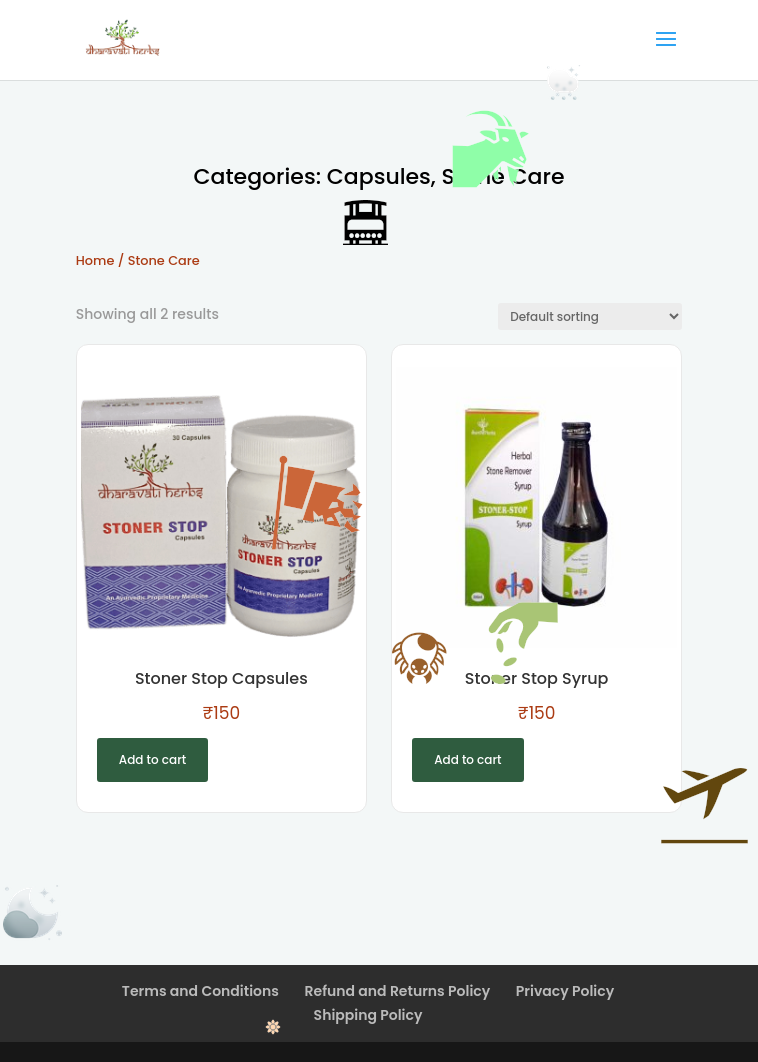 The width and height of the screenshot is (758, 1062). Describe the element at coordinates (273, 1027) in the screenshot. I see `decorative floral badge or achievement emblem` at that location.